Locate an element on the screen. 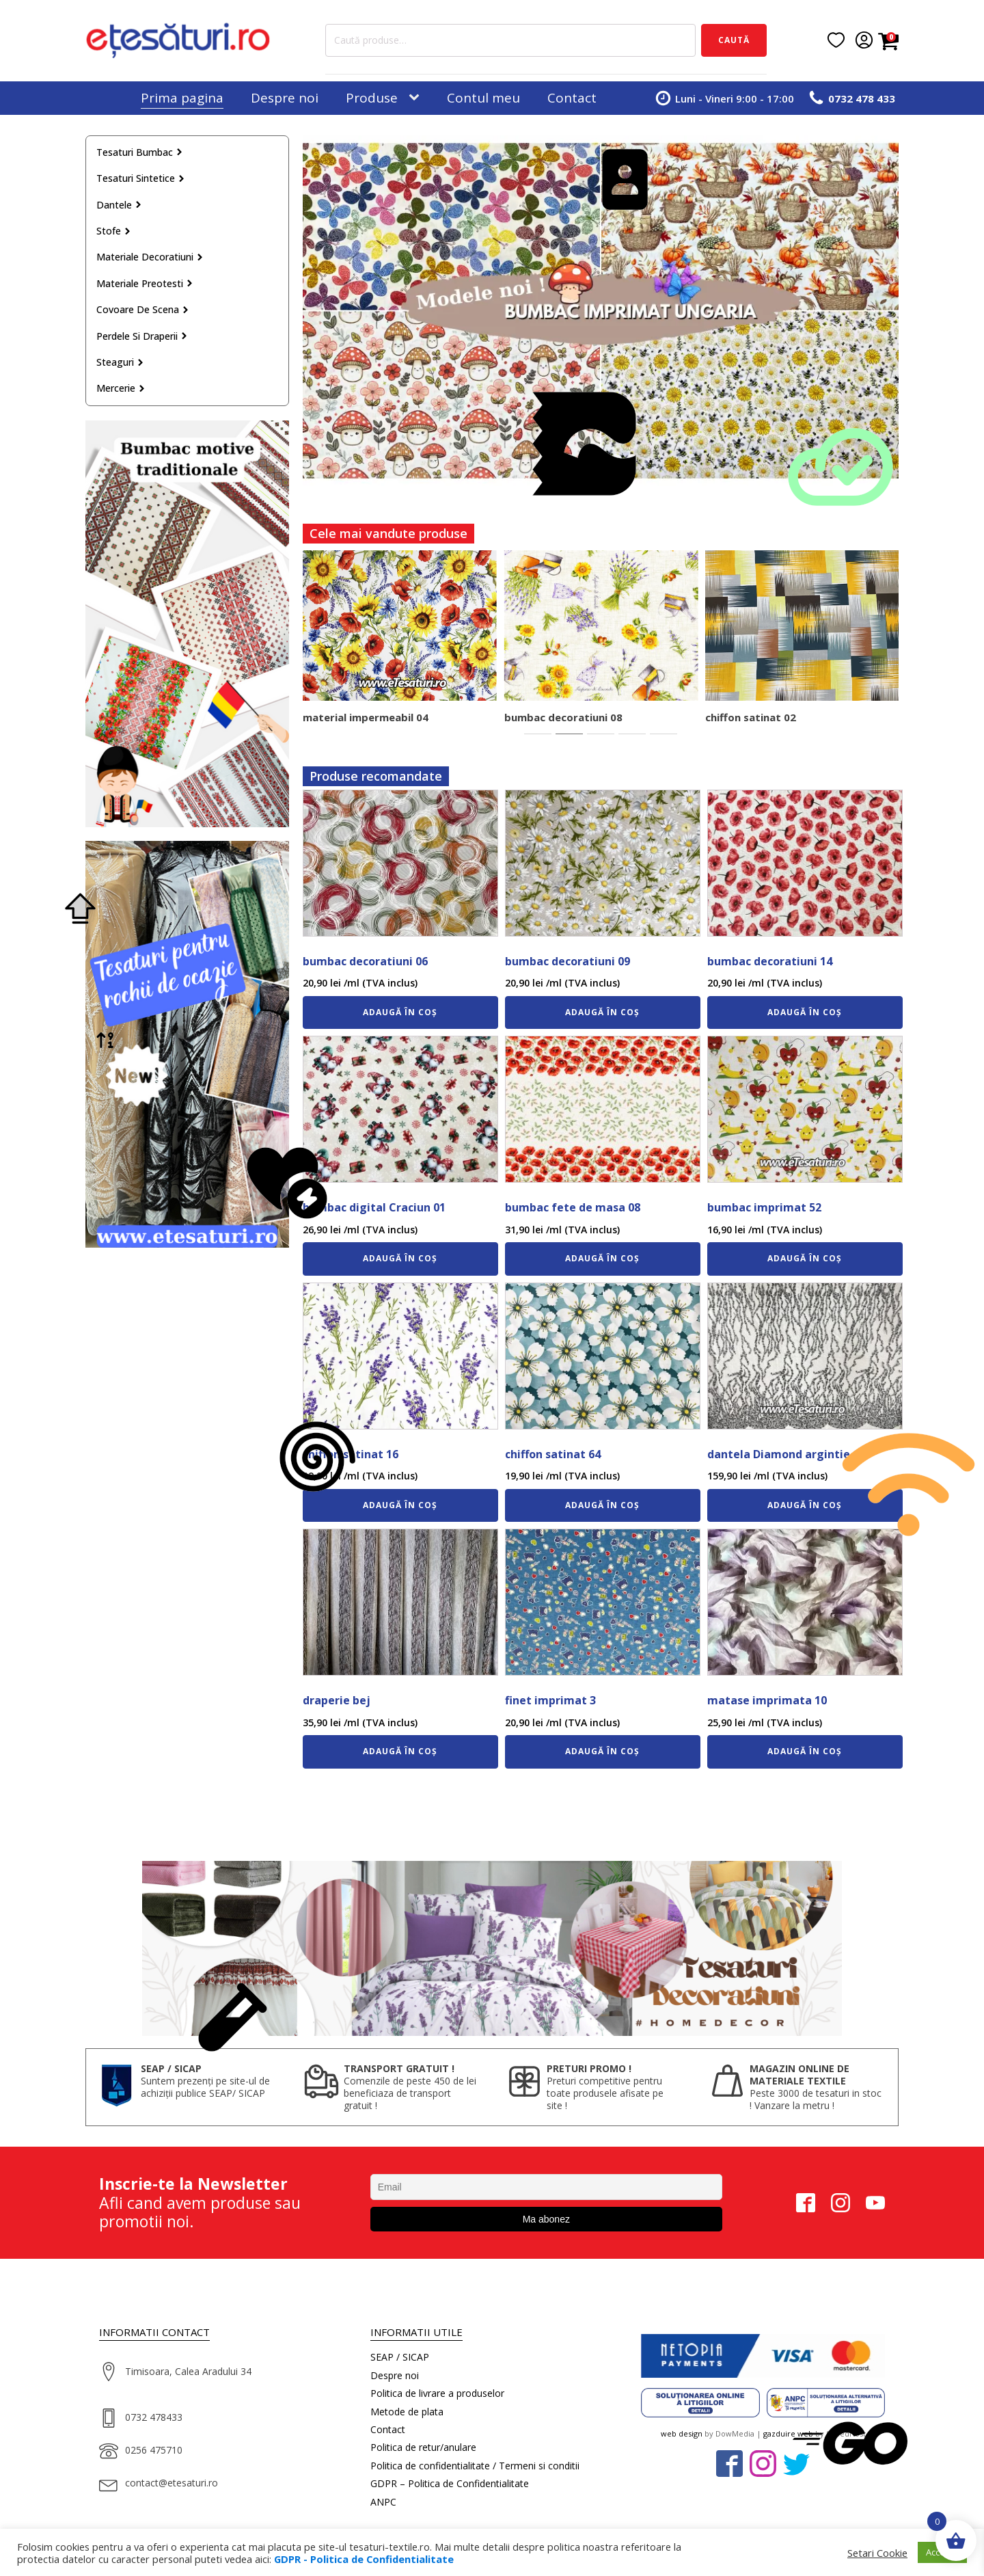 The height and width of the screenshot is (2576, 984). sort numbers in descending order (9 to 1) is located at coordinates (105, 1040).